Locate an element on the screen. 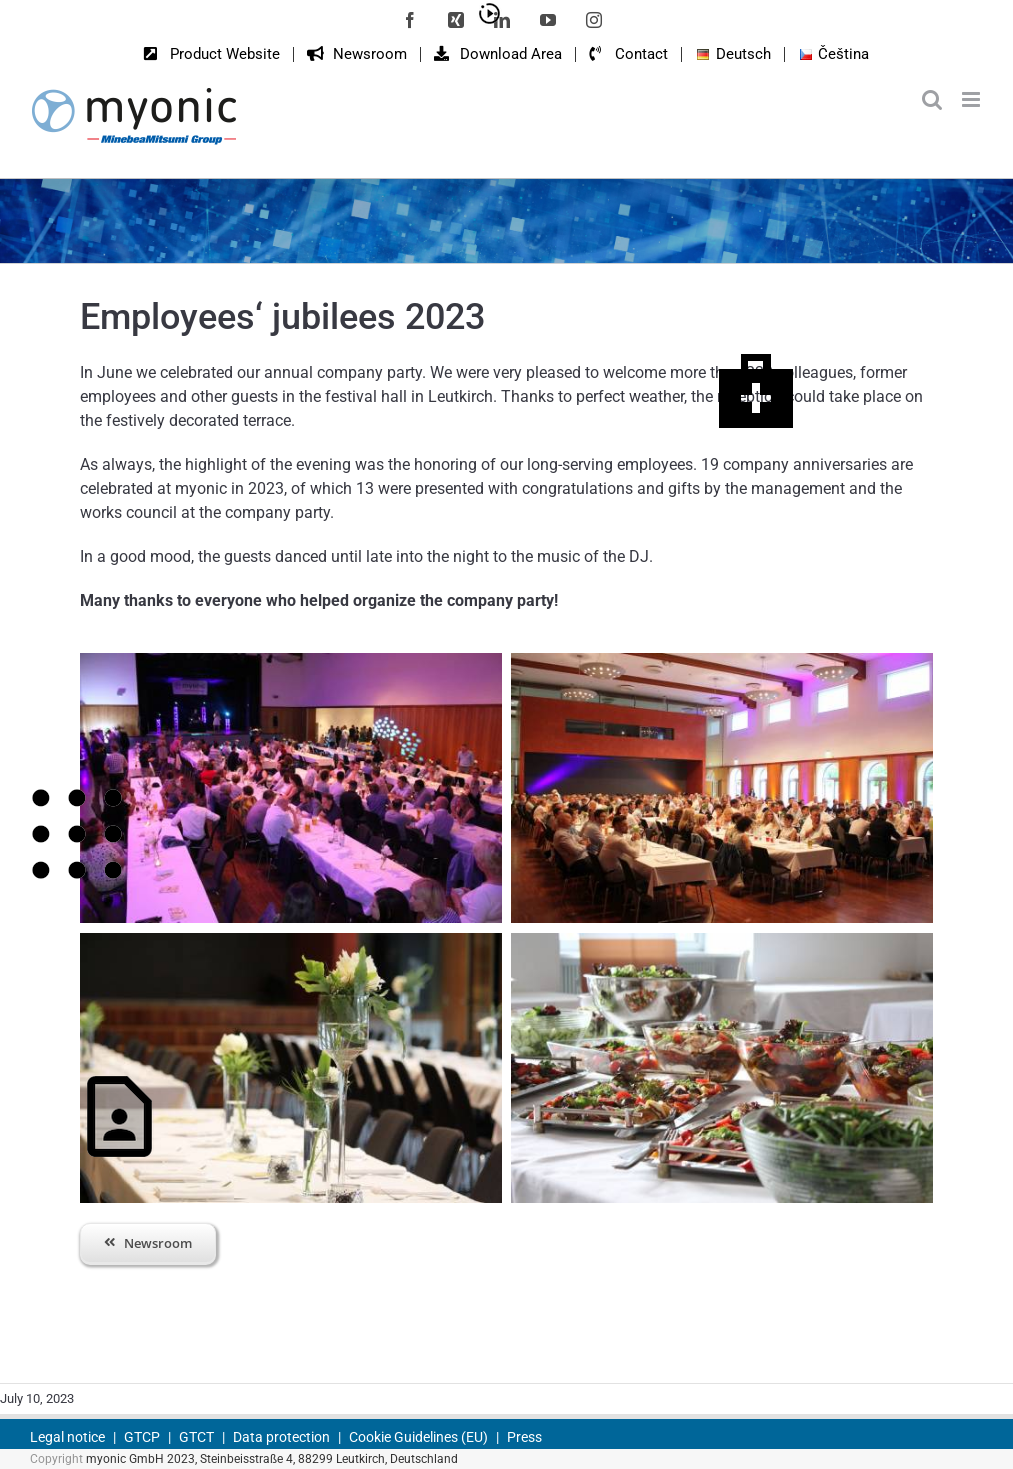 Image resolution: width=1013 pixels, height=1469 pixels. access medical services or healthcare options is located at coordinates (756, 391).